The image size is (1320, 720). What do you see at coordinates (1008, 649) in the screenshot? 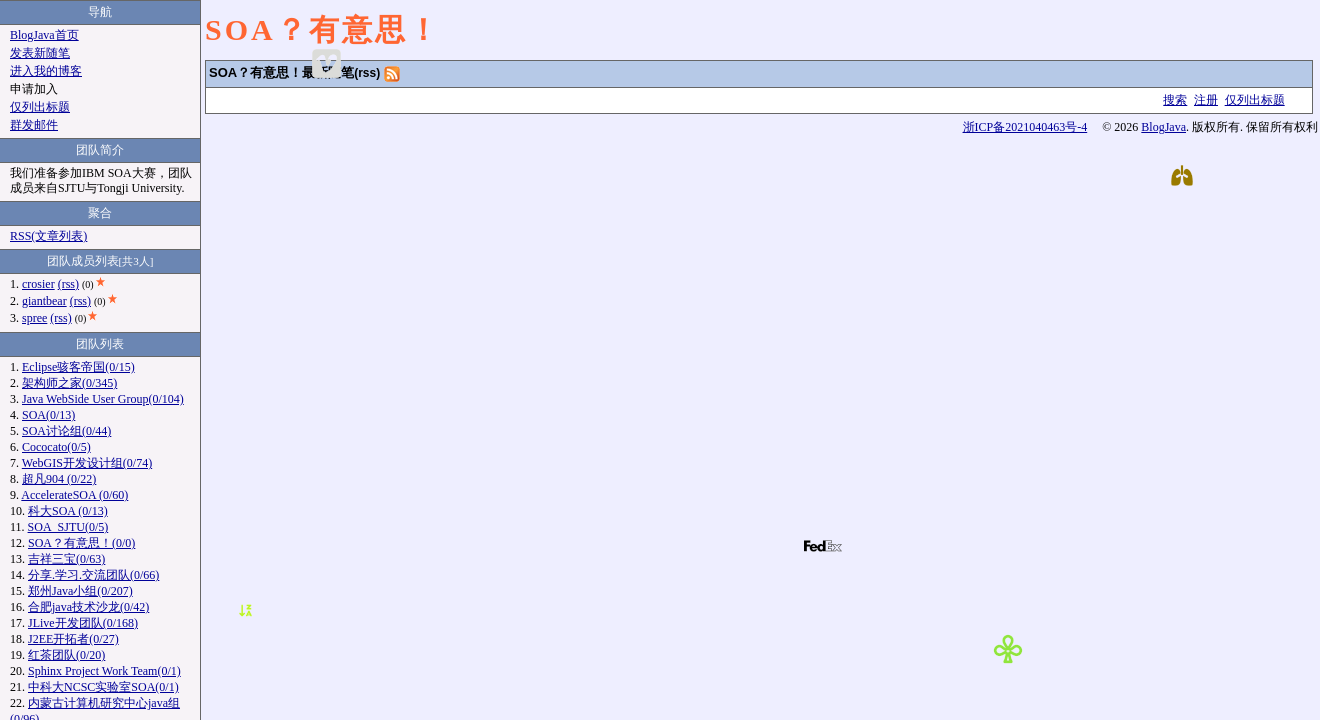
I see `represents the clubs suit in a card or poker game` at bounding box center [1008, 649].